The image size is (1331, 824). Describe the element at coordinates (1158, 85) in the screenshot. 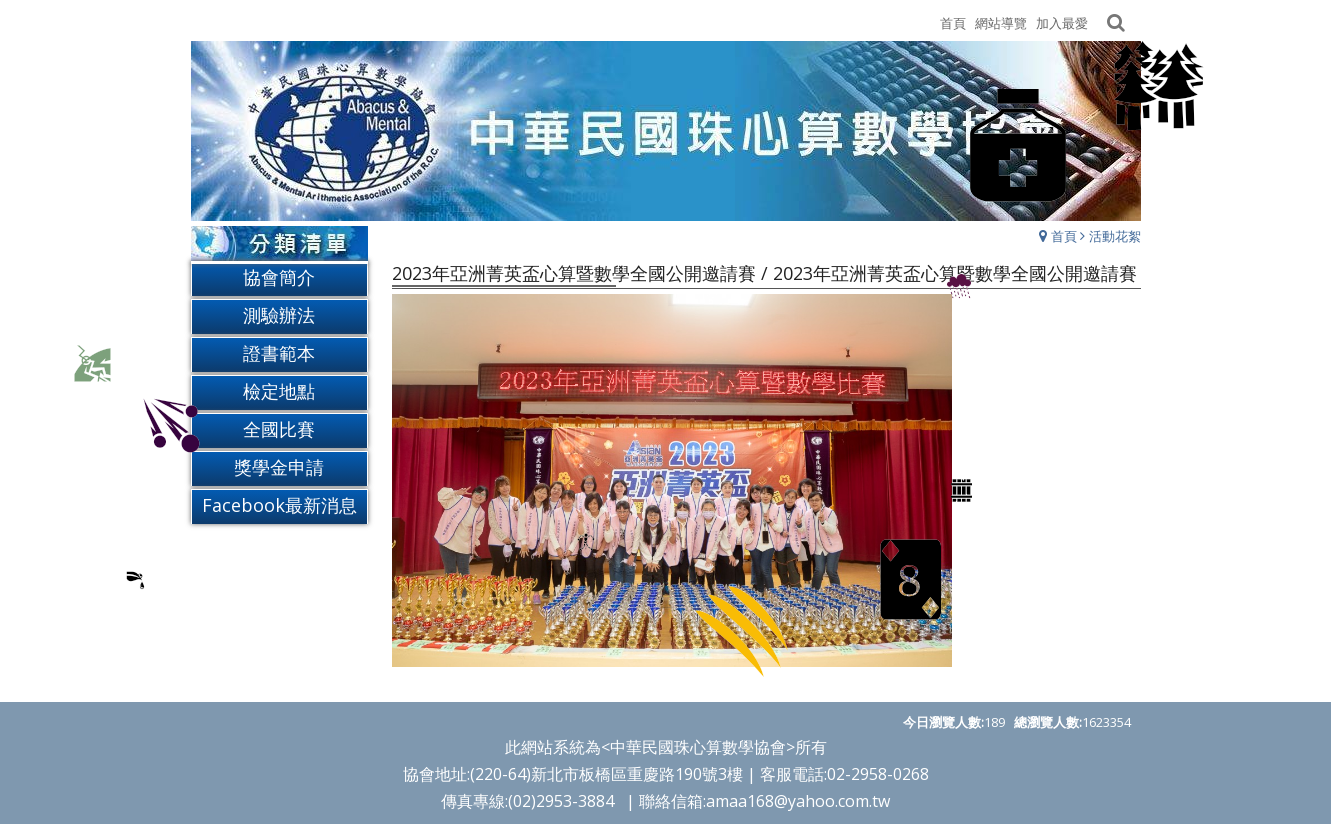

I see `explore forest or woodland area in game` at that location.